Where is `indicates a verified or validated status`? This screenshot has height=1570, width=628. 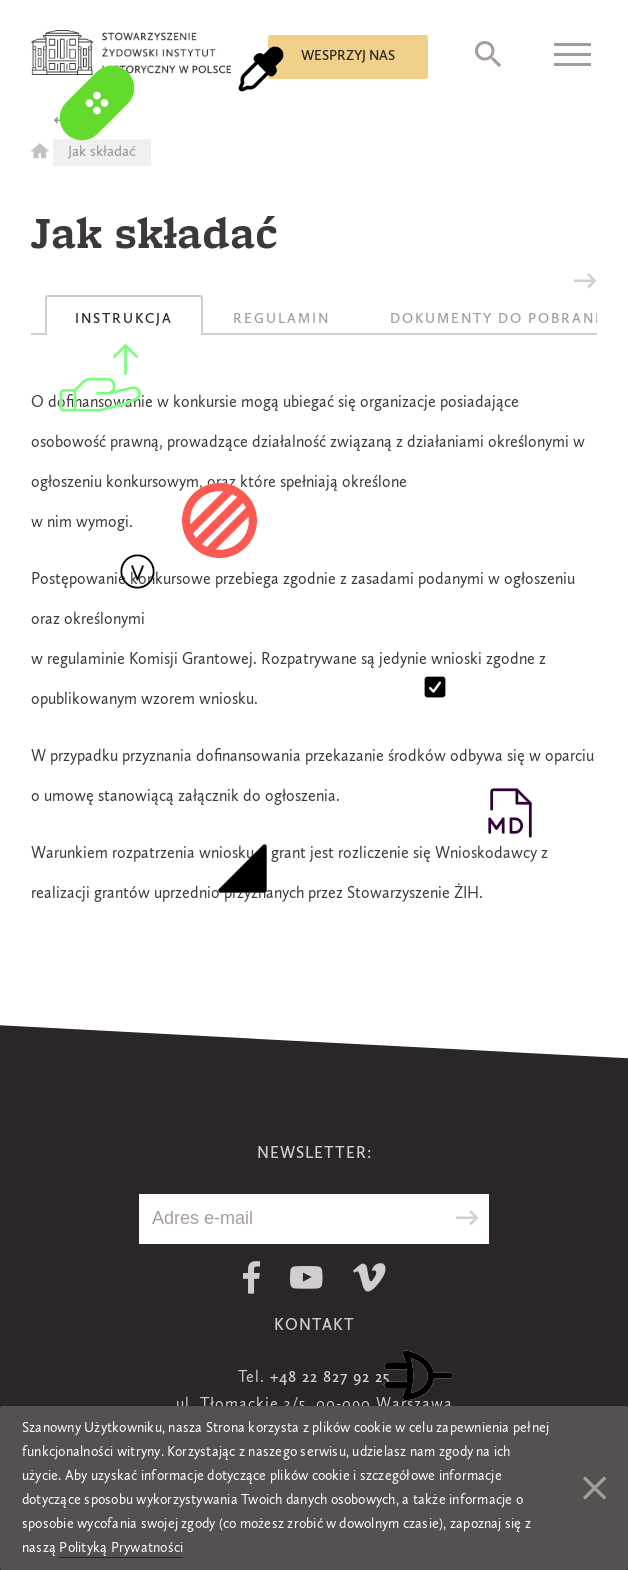 indicates a verified or validated status is located at coordinates (137, 571).